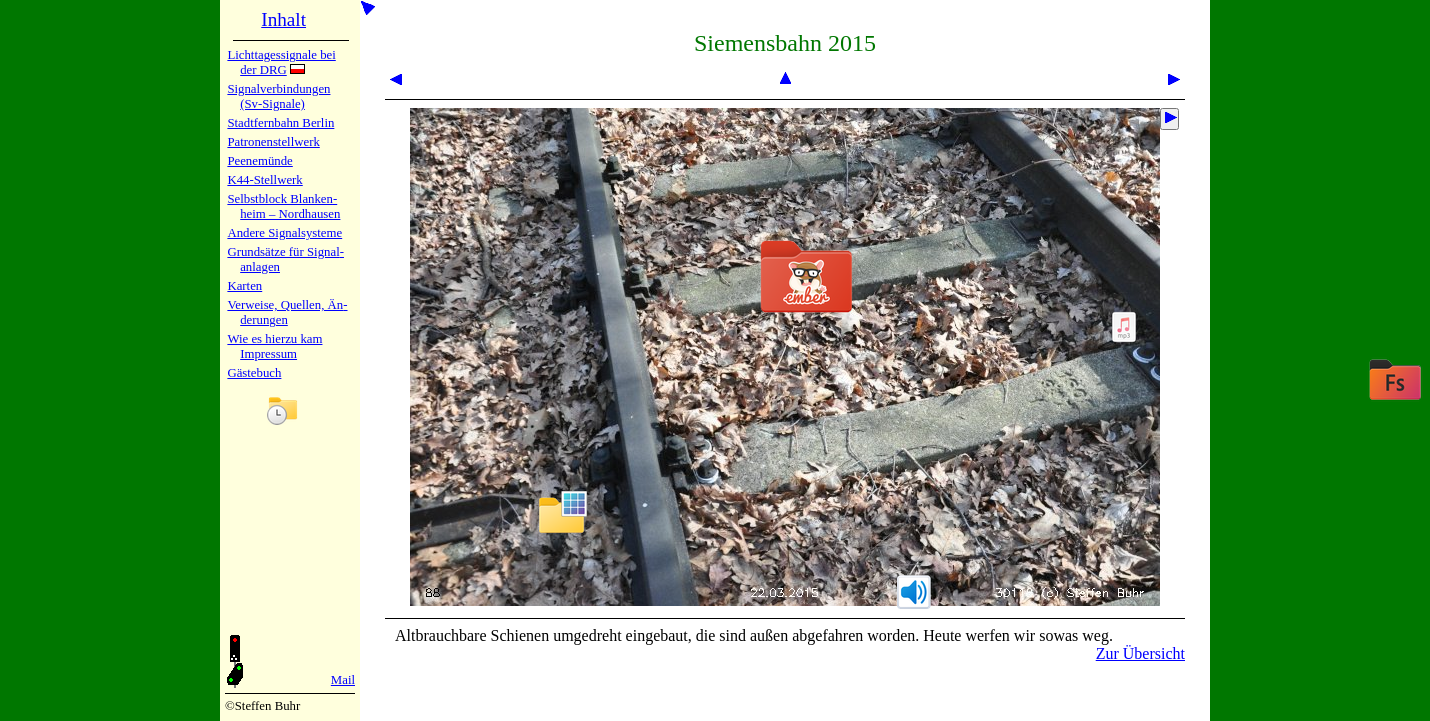 The width and height of the screenshot is (1430, 721). I want to click on access recently opened files and folders, so click(283, 409).